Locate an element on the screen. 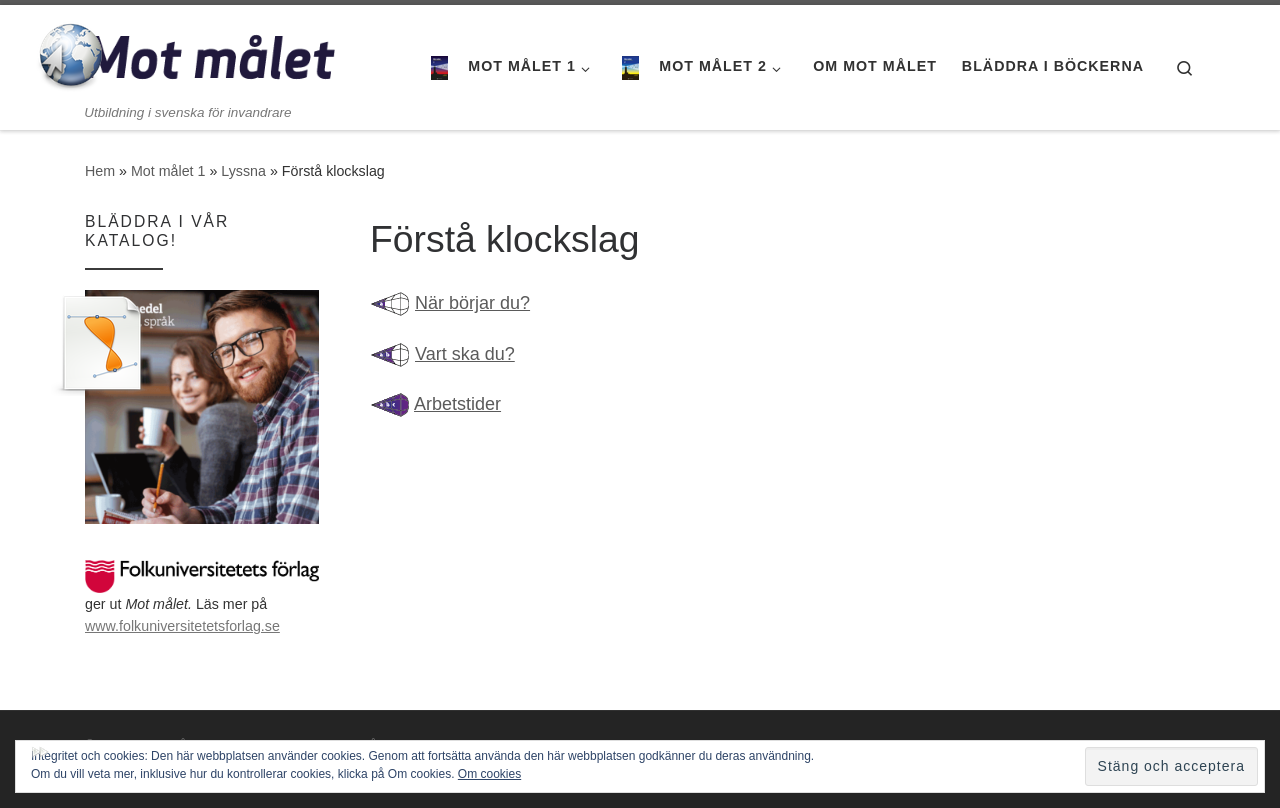 This screenshot has width=1280, height=808. skip forward in media playback is located at coordinates (40, 752).